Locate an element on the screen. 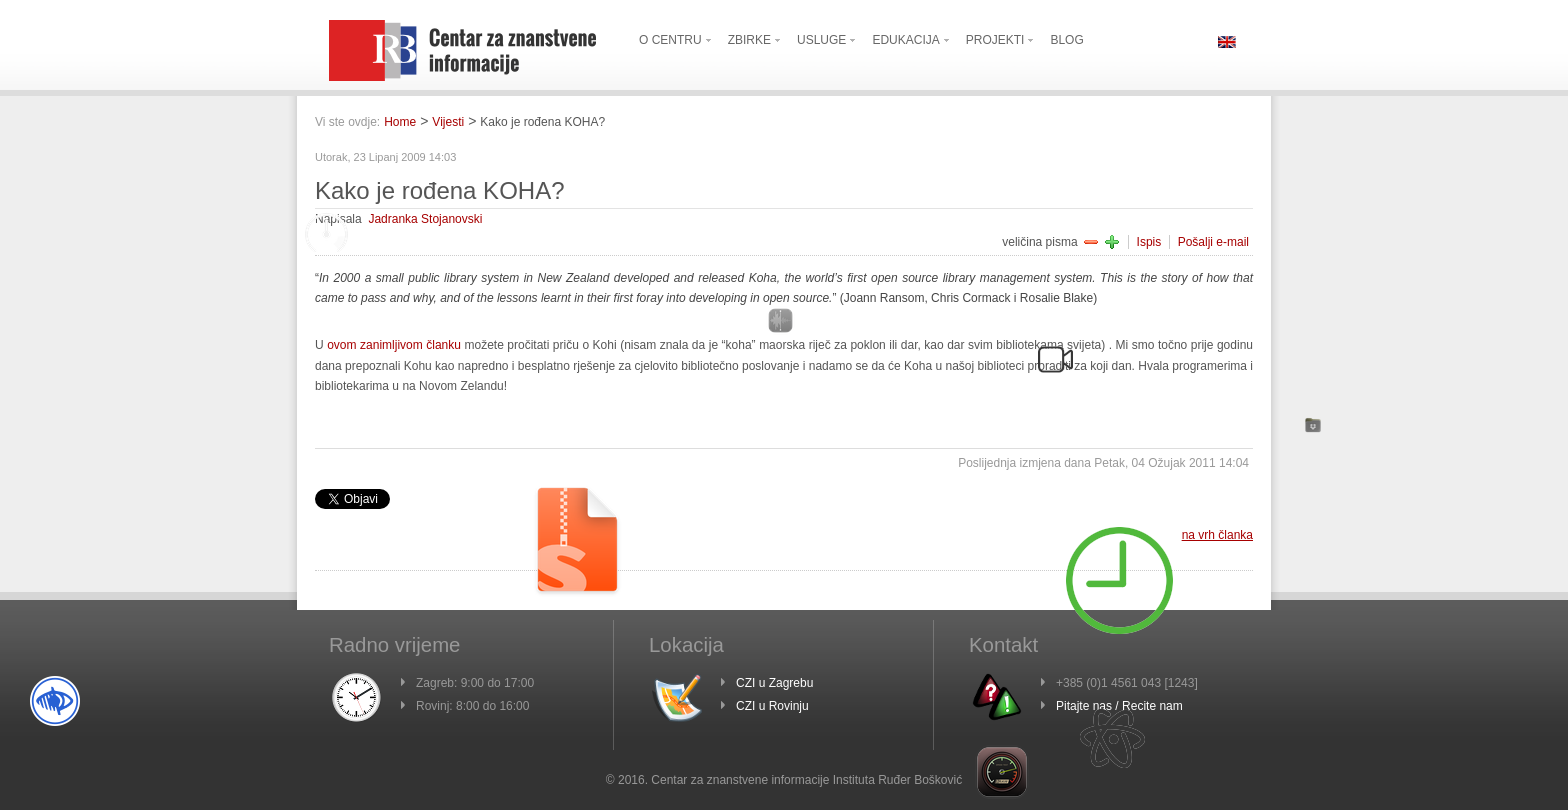 The height and width of the screenshot is (810, 1568). open Atom text editor is located at coordinates (1112, 738).